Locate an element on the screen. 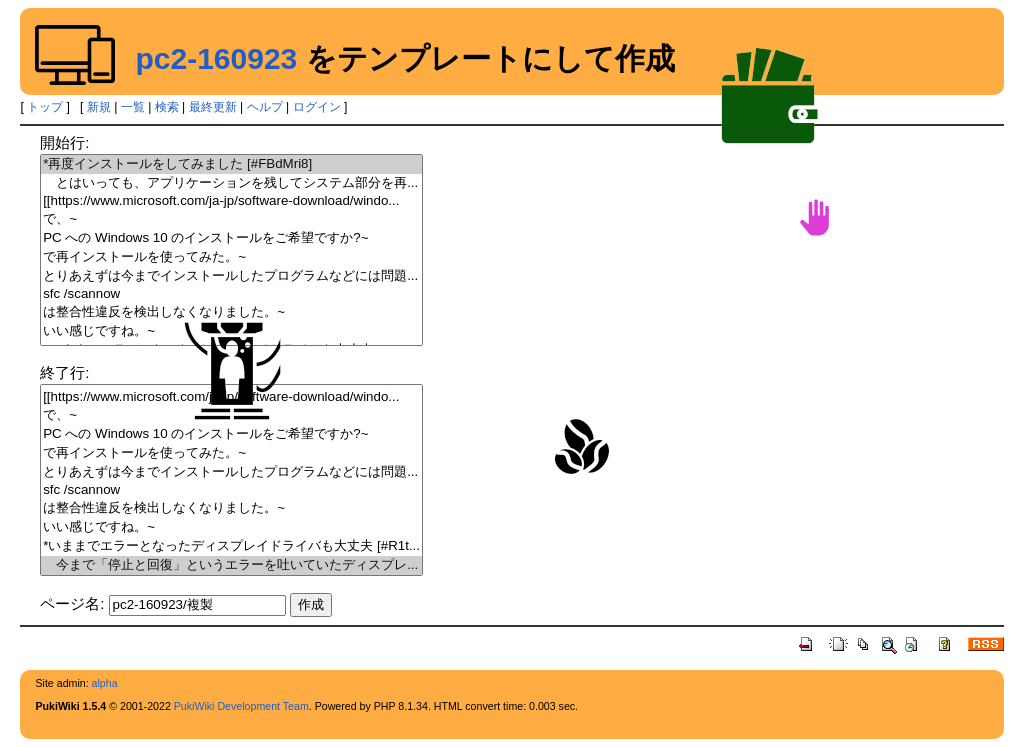 The width and height of the screenshot is (1024, 747). stop or pause current action is located at coordinates (814, 217).